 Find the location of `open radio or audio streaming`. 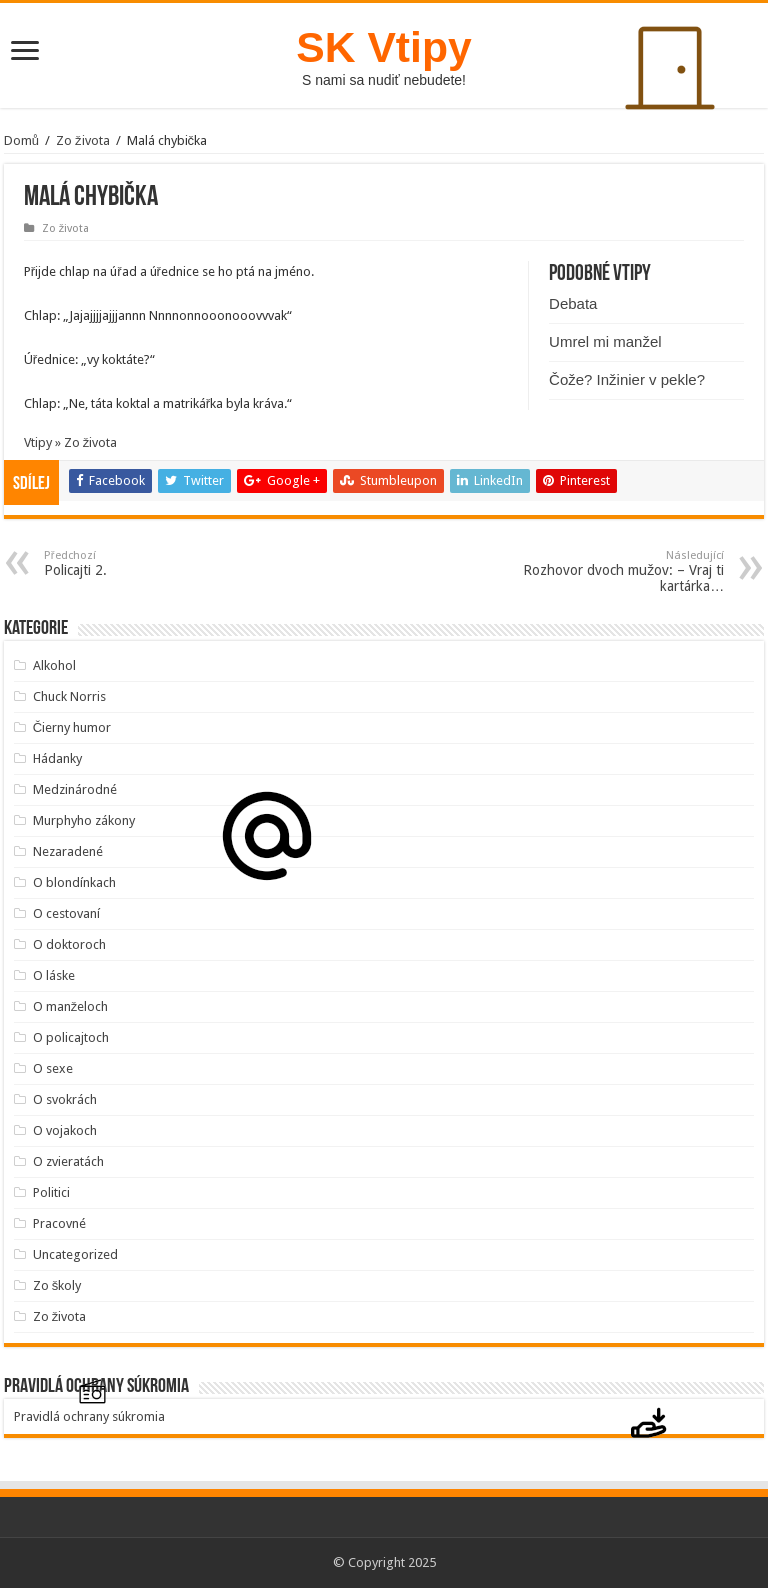

open radio or audio streaming is located at coordinates (92, 1393).